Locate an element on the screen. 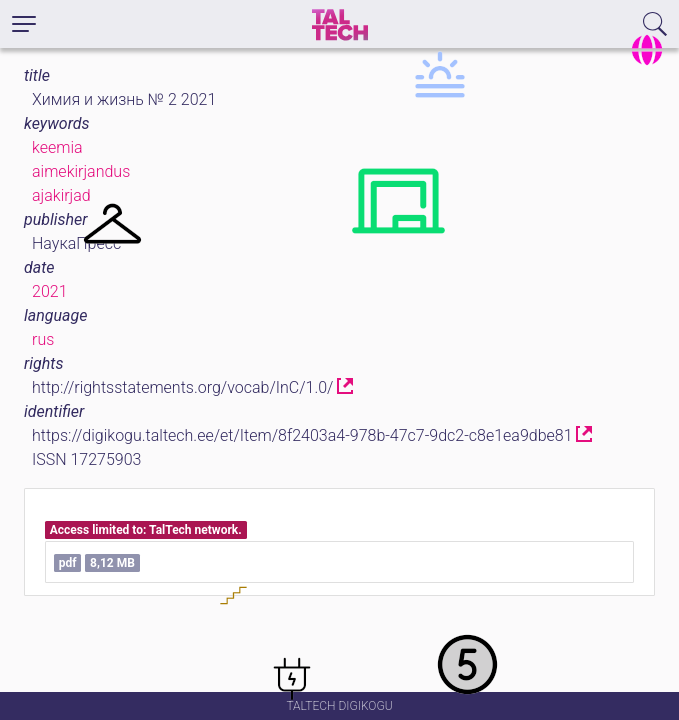 The height and width of the screenshot is (720, 679). access global or international settings is located at coordinates (647, 50).